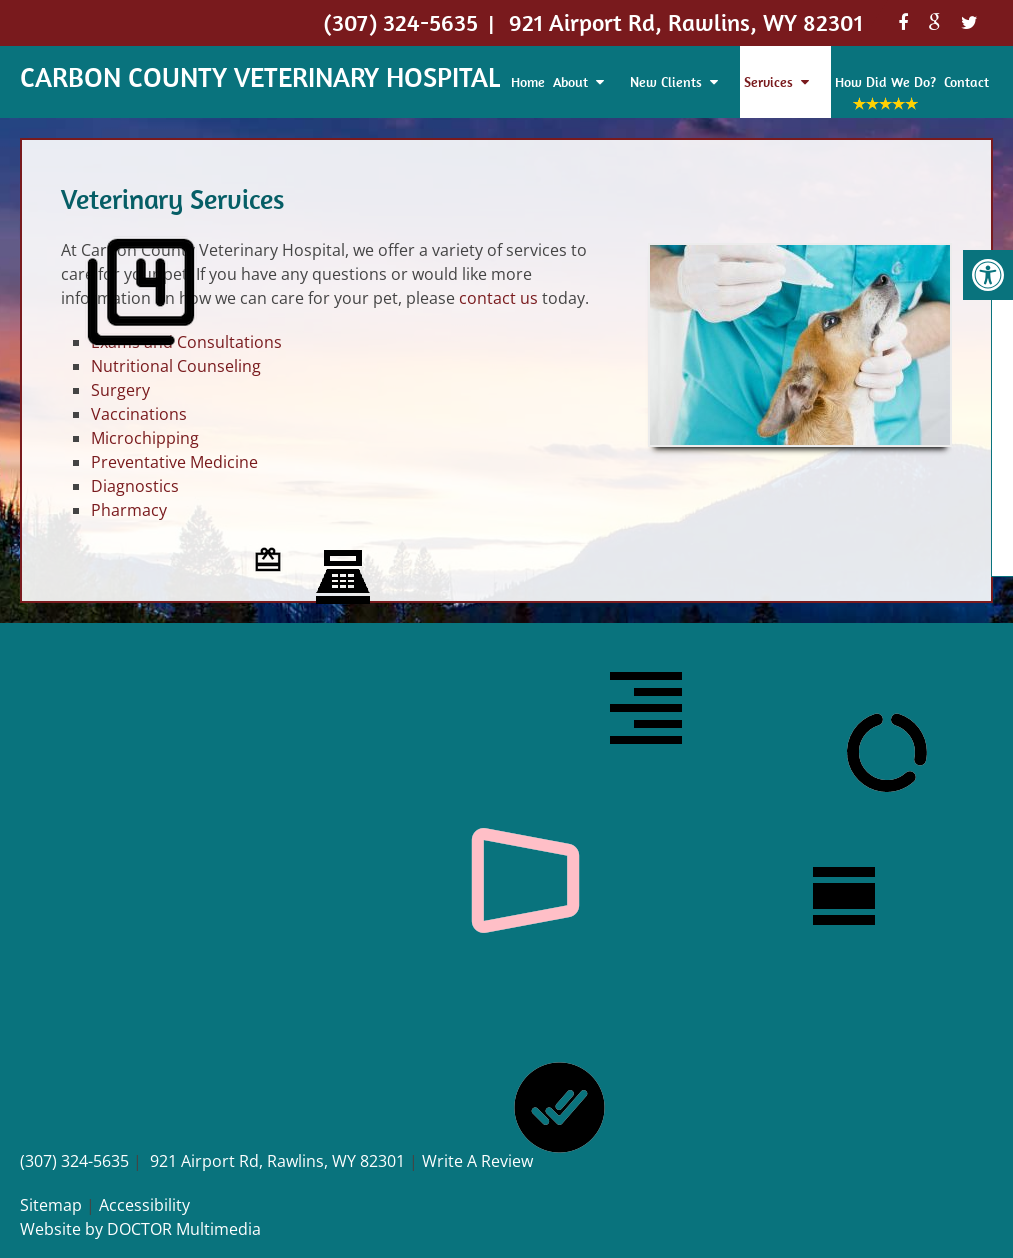 This screenshot has height=1258, width=1013. I want to click on view data usage statistics, so click(887, 752).